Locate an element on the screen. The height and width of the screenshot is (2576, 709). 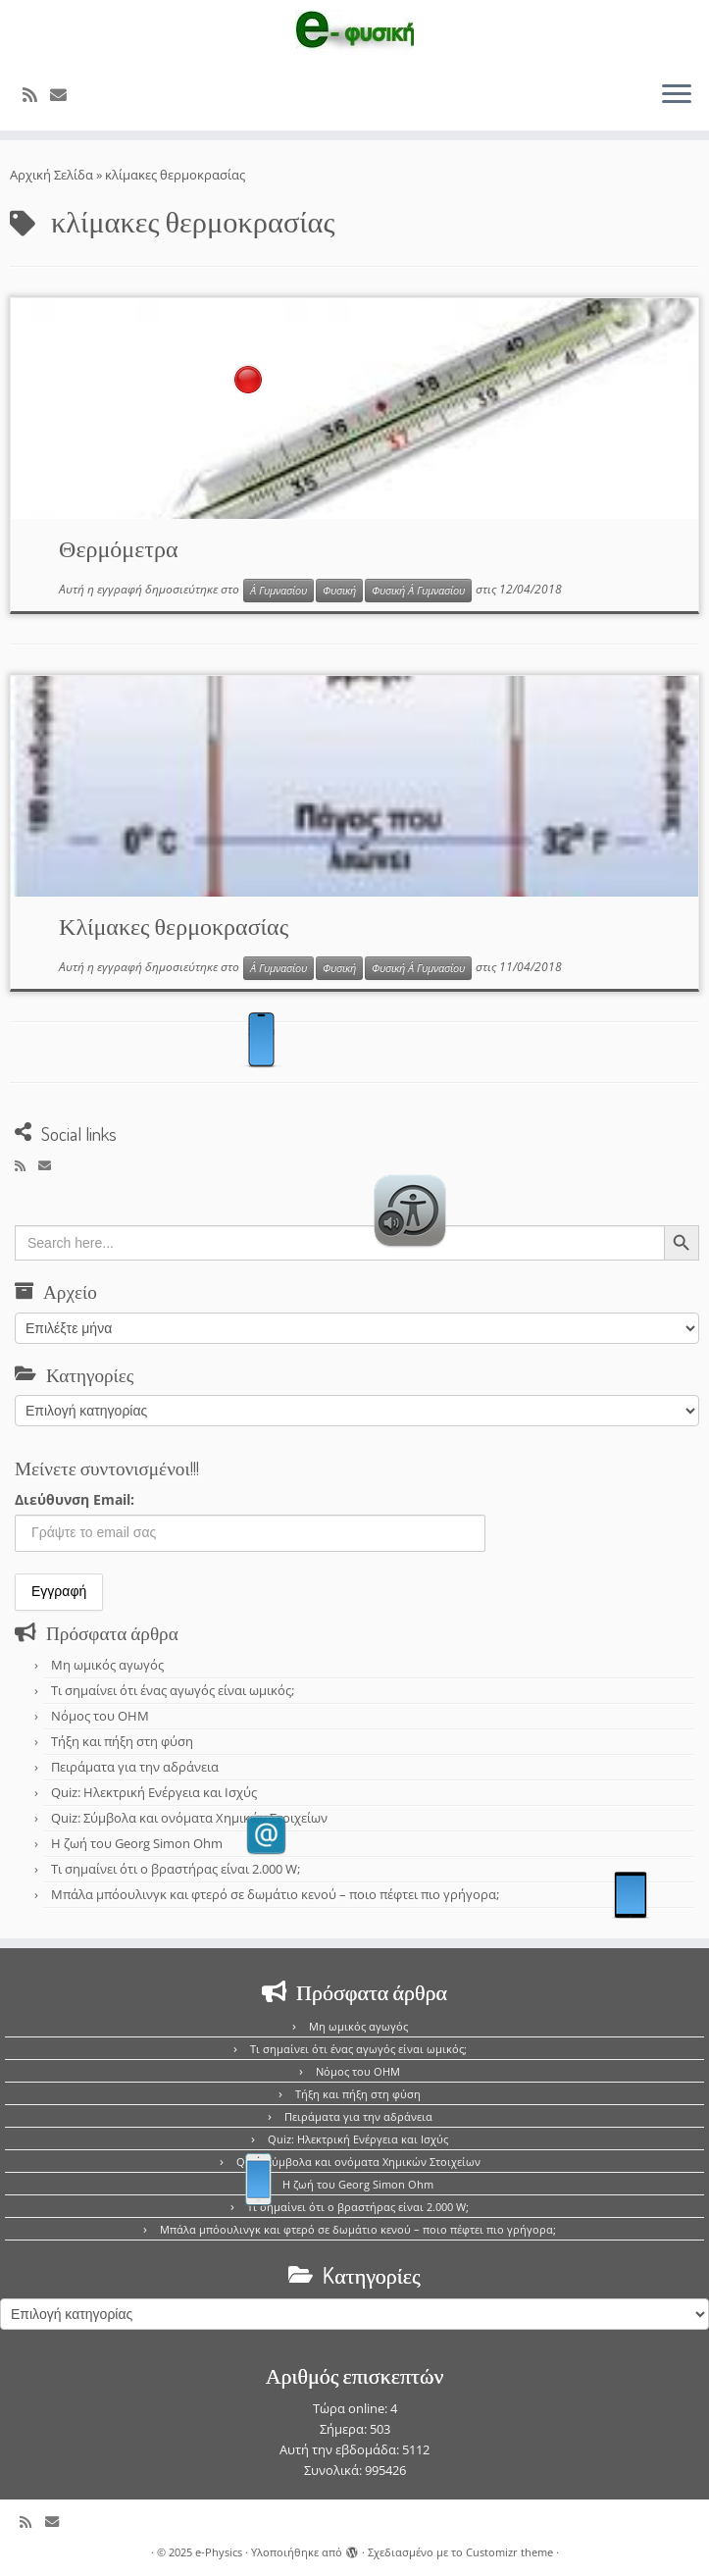
access your music library is located at coordinates (589, 427).